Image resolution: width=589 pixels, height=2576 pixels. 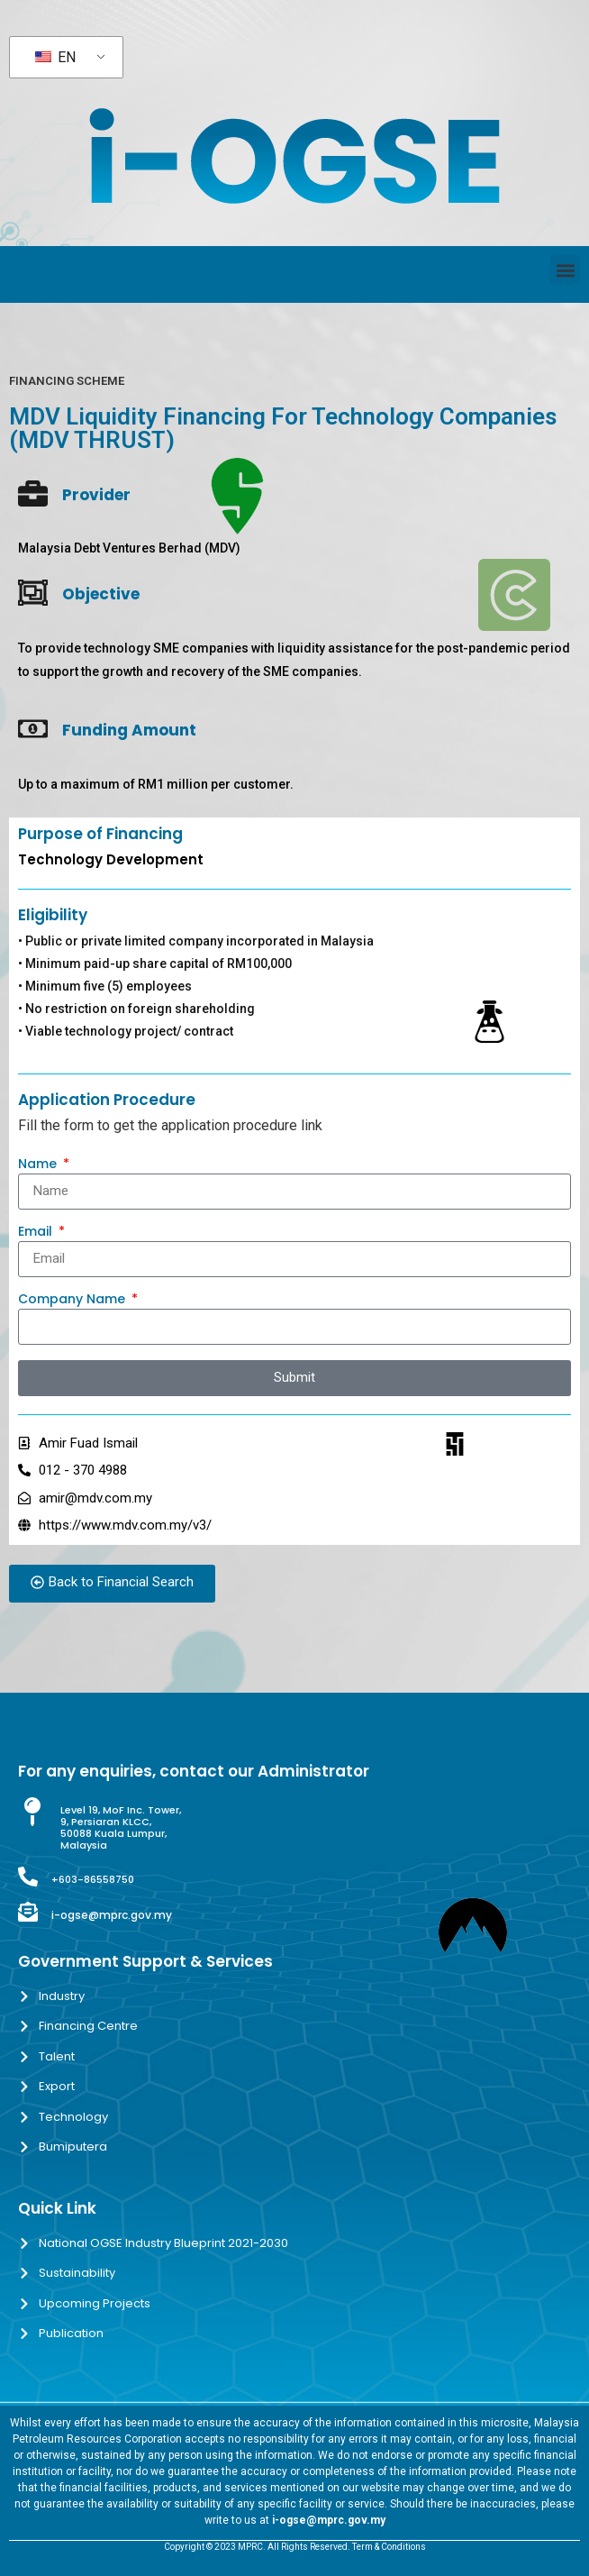 What do you see at coordinates (514, 595) in the screenshot?
I see `cheerio library logo` at bounding box center [514, 595].